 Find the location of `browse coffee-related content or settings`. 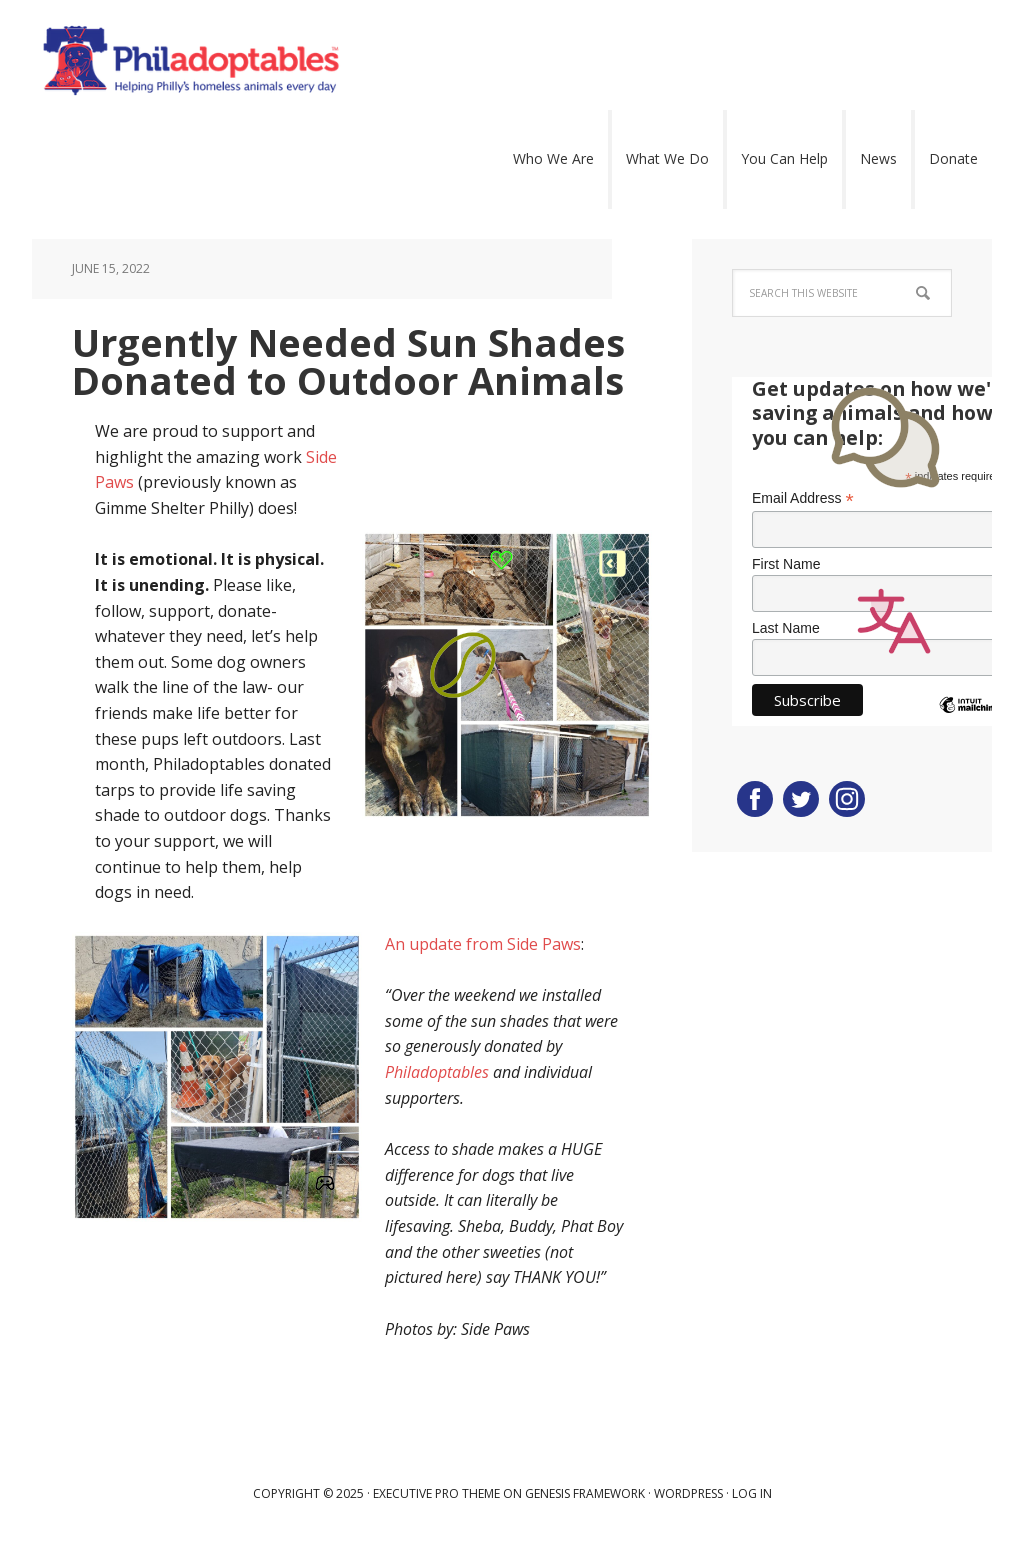

browse coffee-related content or settings is located at coordinates (463, 665).